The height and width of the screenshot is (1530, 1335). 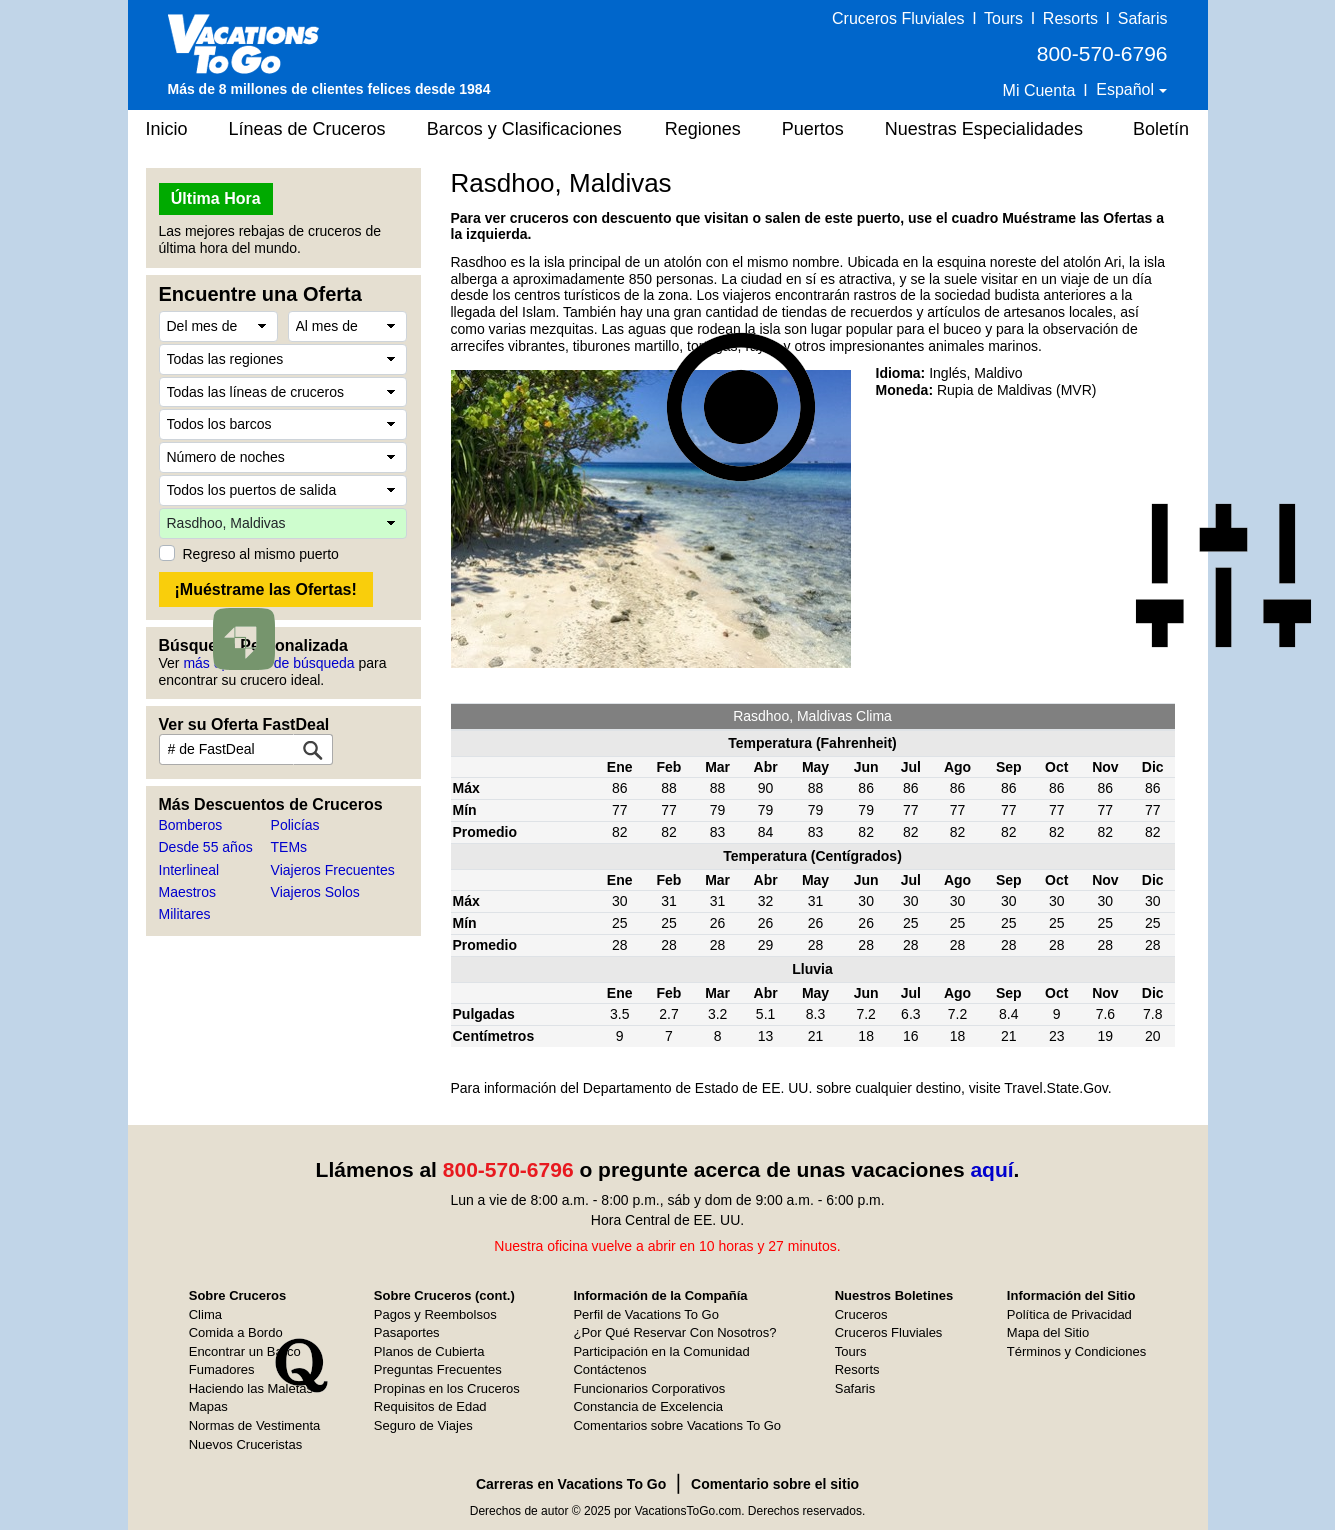 I want to click on open the Quora app, so click(x=301, y=1365).